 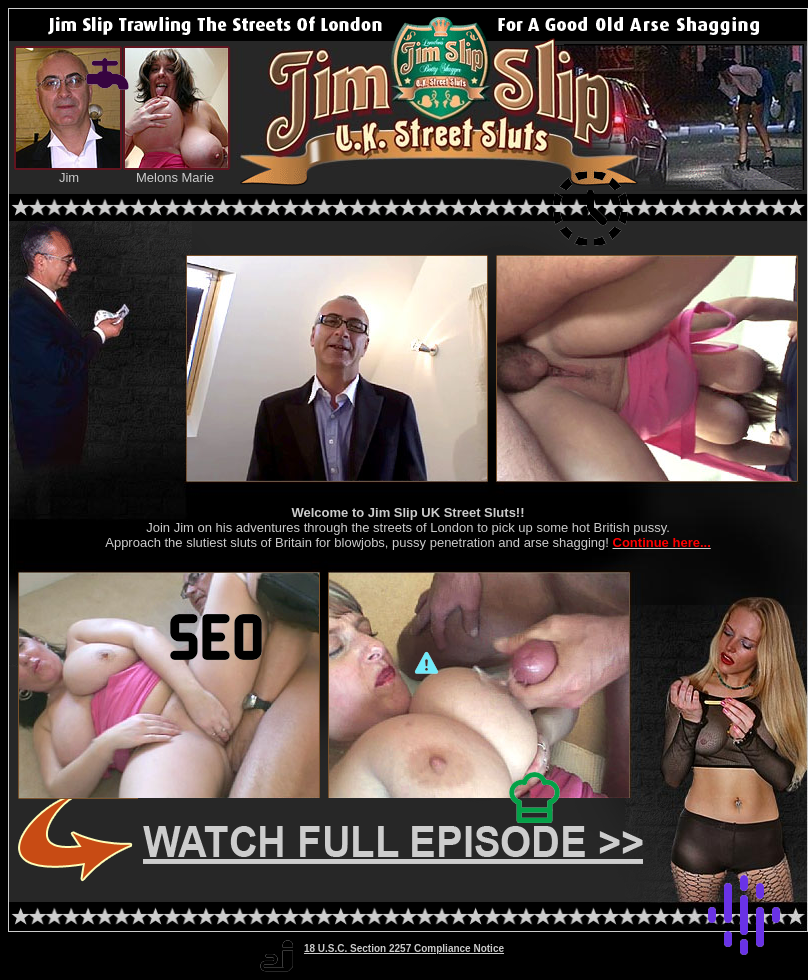 I want to click on access cooking or recipe features, so click(x=534, y=797).